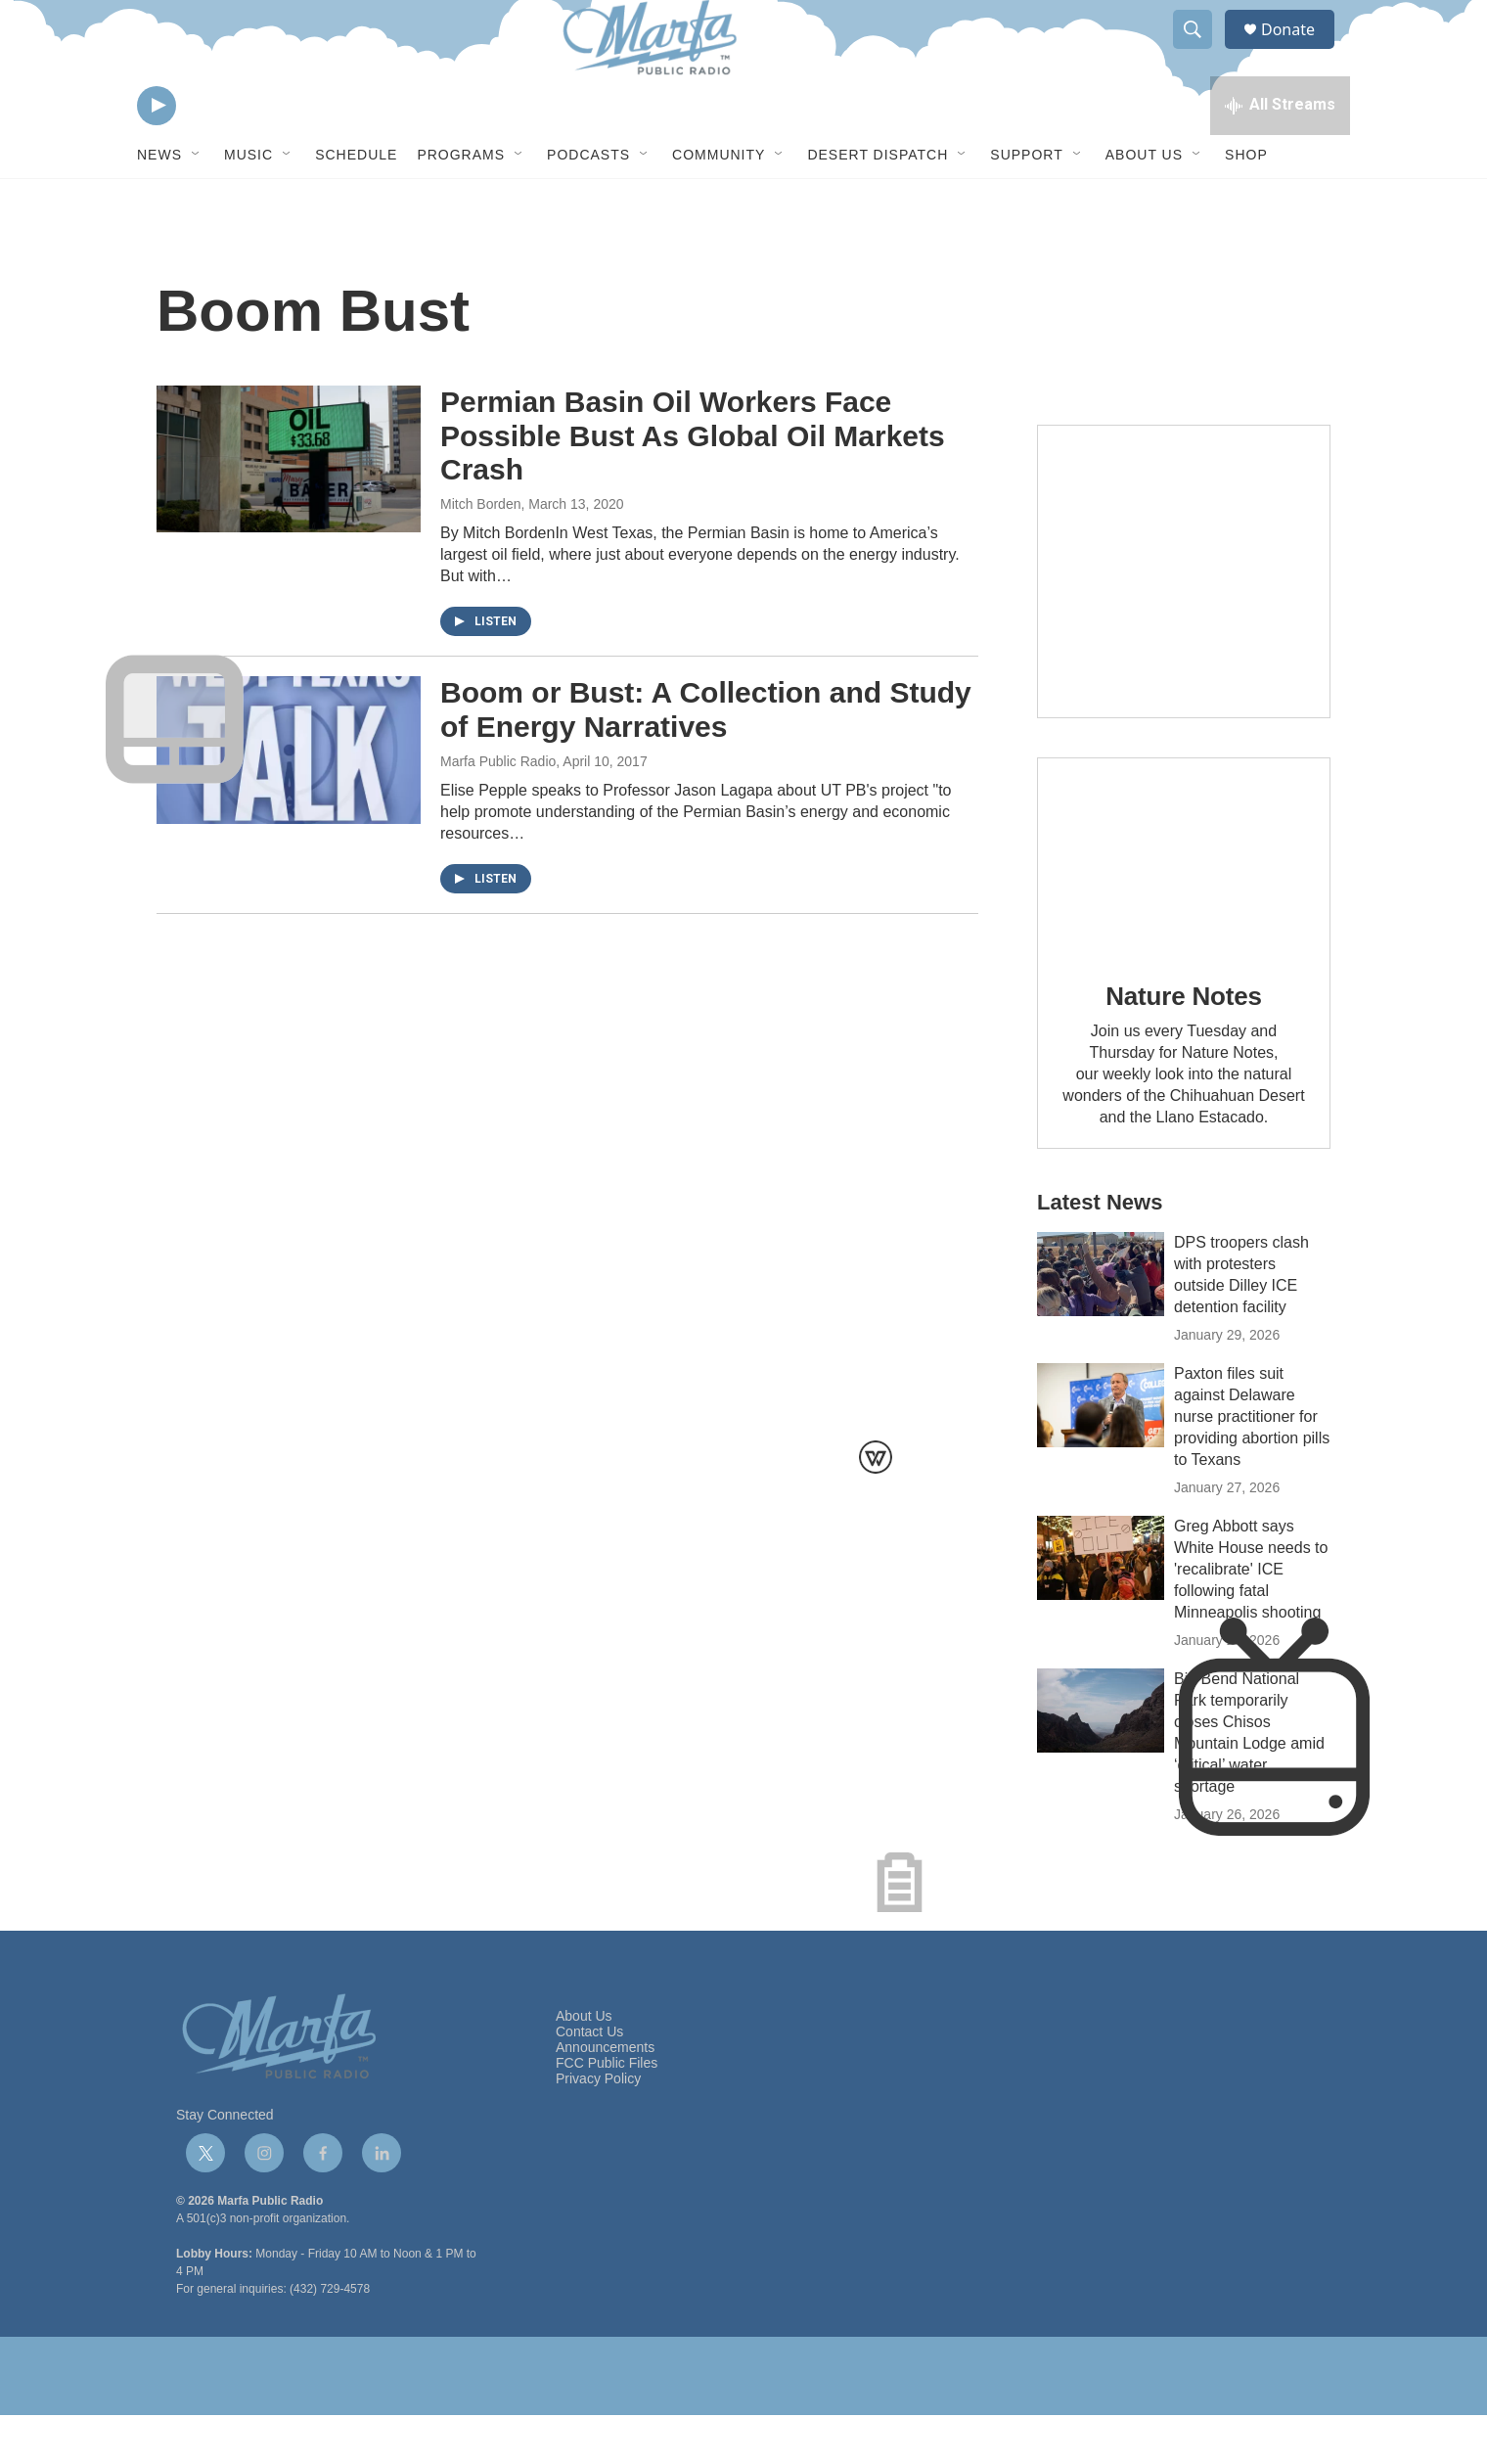  I want to click on open wps office application, so click(876, 1457).